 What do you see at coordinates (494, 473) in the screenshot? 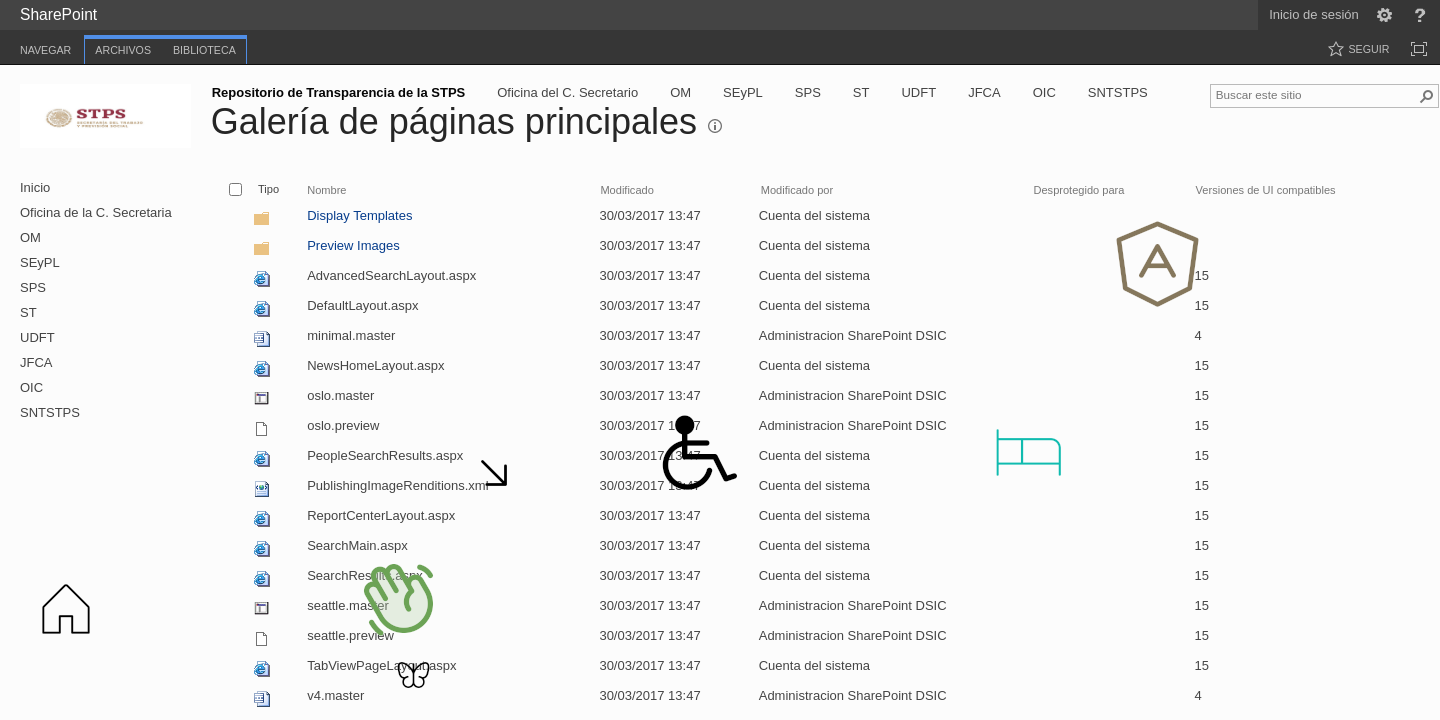
I see `navigate to the next item diagonally` at bounding box center [494, 473].